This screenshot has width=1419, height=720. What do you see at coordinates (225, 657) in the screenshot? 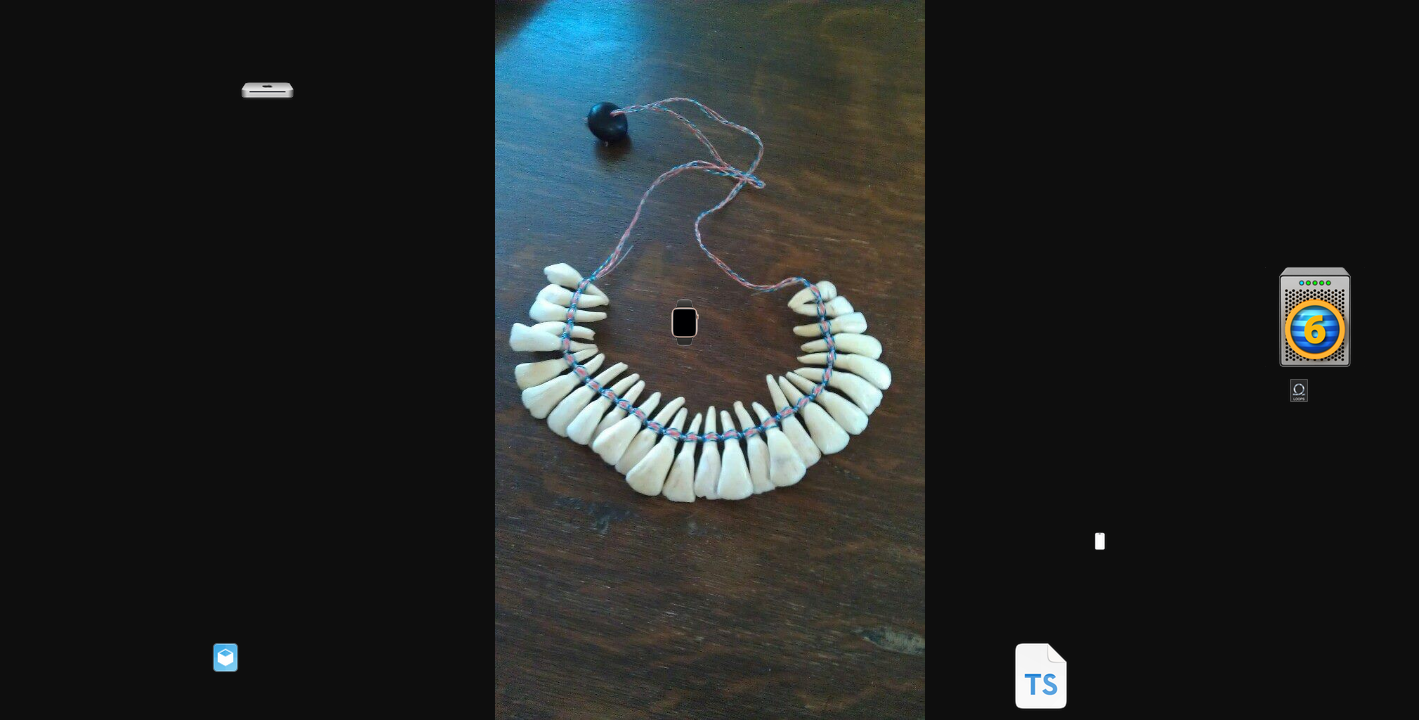
I see `flatpak application package file` at bounding box center [225, 657].